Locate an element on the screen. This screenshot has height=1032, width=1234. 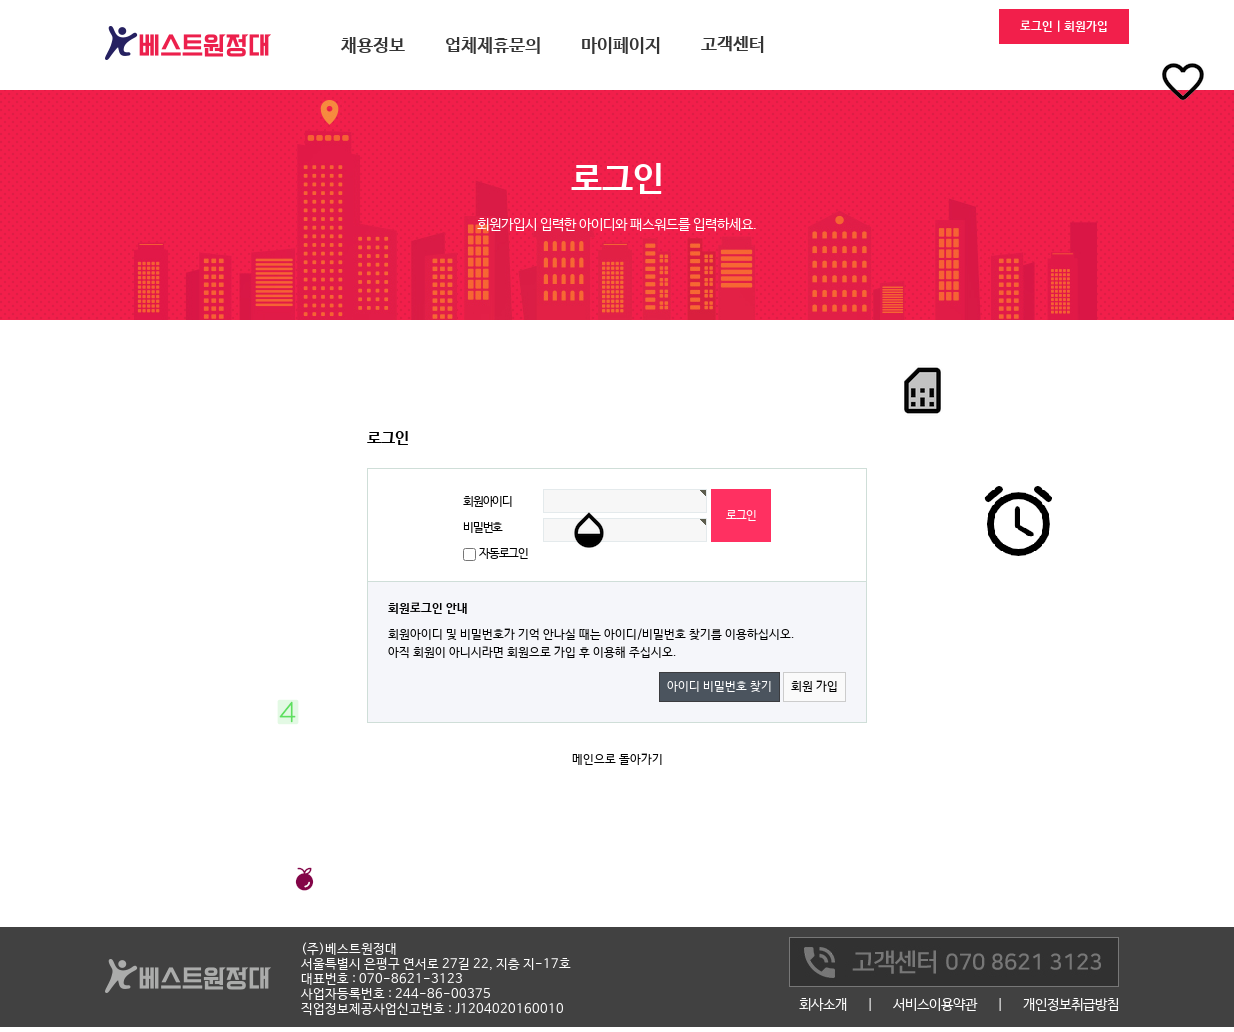
set or view alarms is located at coordinates (1018, 520).